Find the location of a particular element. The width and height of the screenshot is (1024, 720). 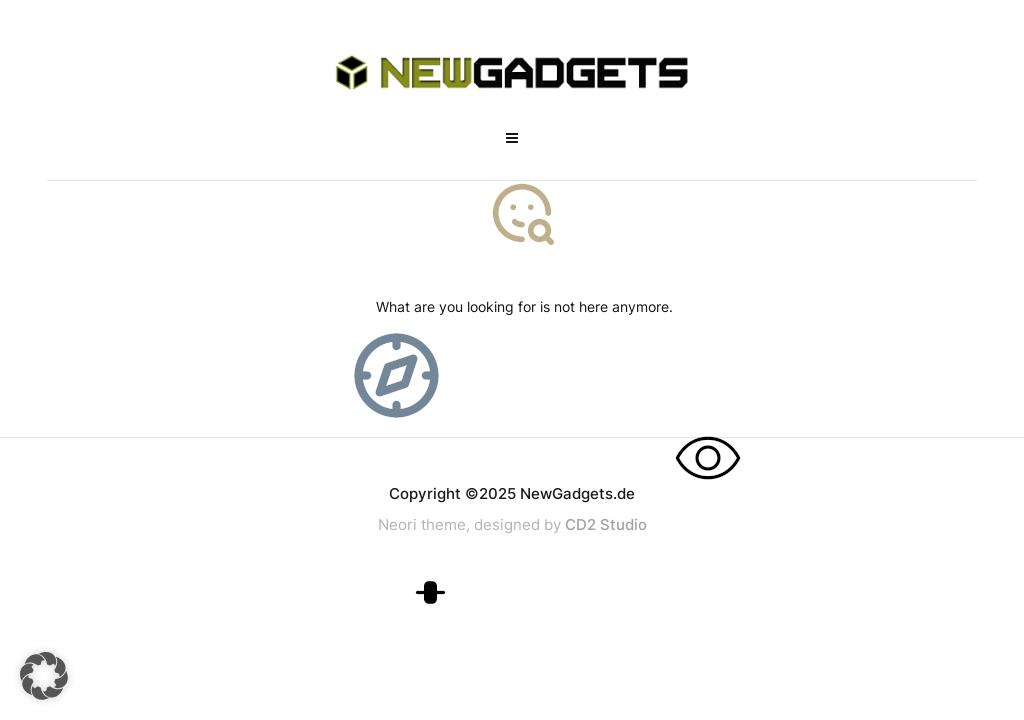

search for emotions or mood filters is located at coordinates (522, 213).